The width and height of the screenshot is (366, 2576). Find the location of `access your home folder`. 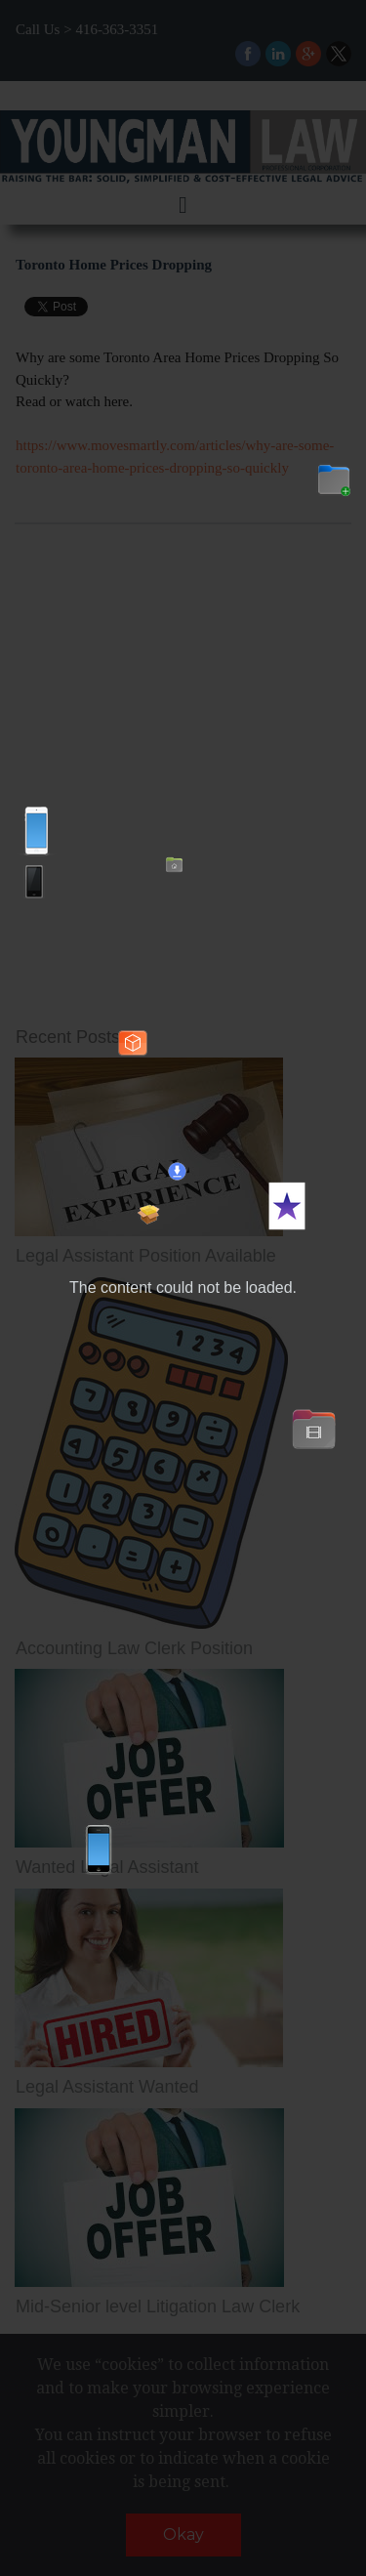

access your home folder is located at coordinates (174, 864).